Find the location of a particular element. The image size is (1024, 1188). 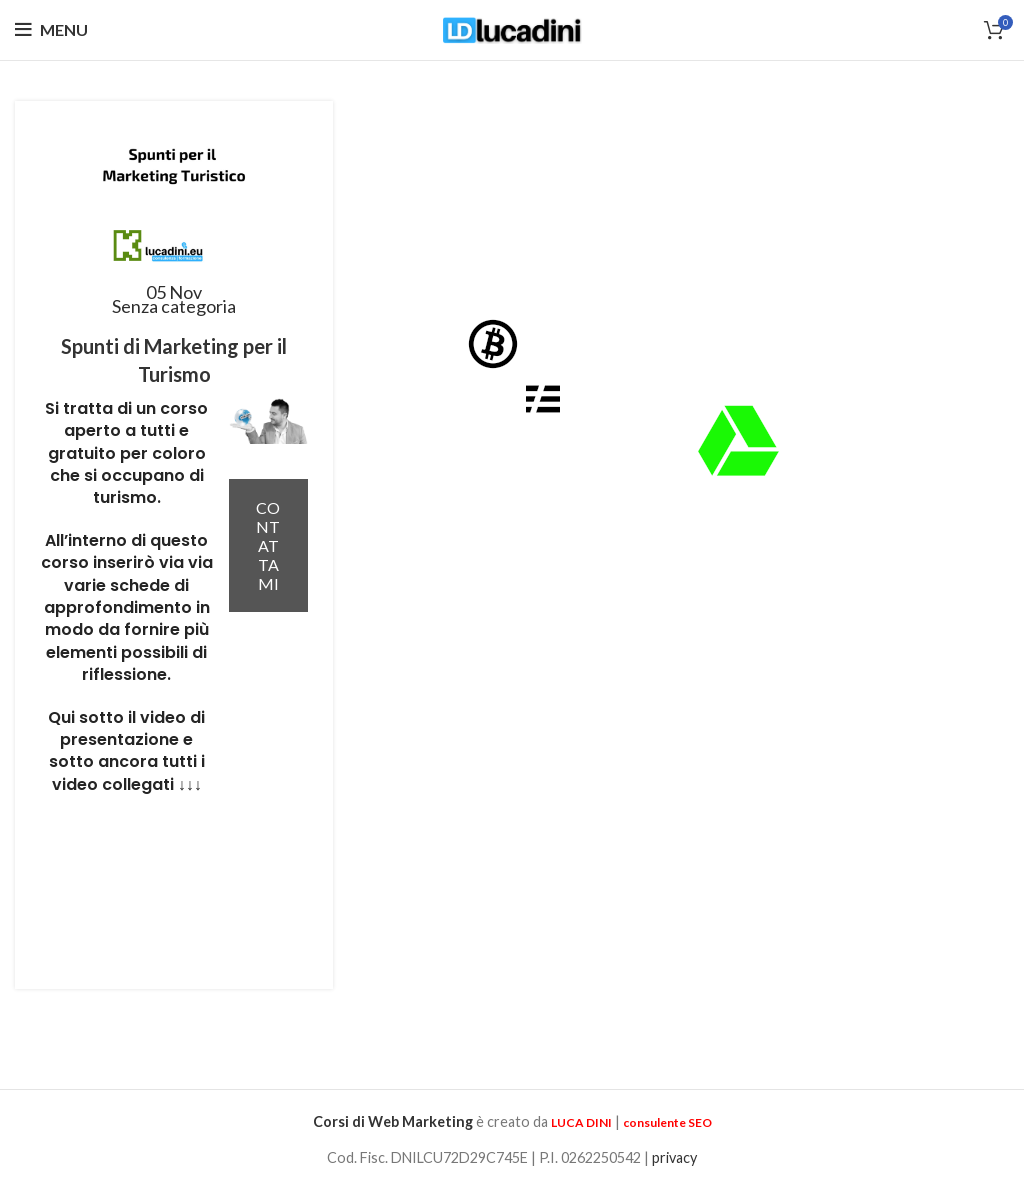

serverless framework logo is located at coordinates (543, 399).